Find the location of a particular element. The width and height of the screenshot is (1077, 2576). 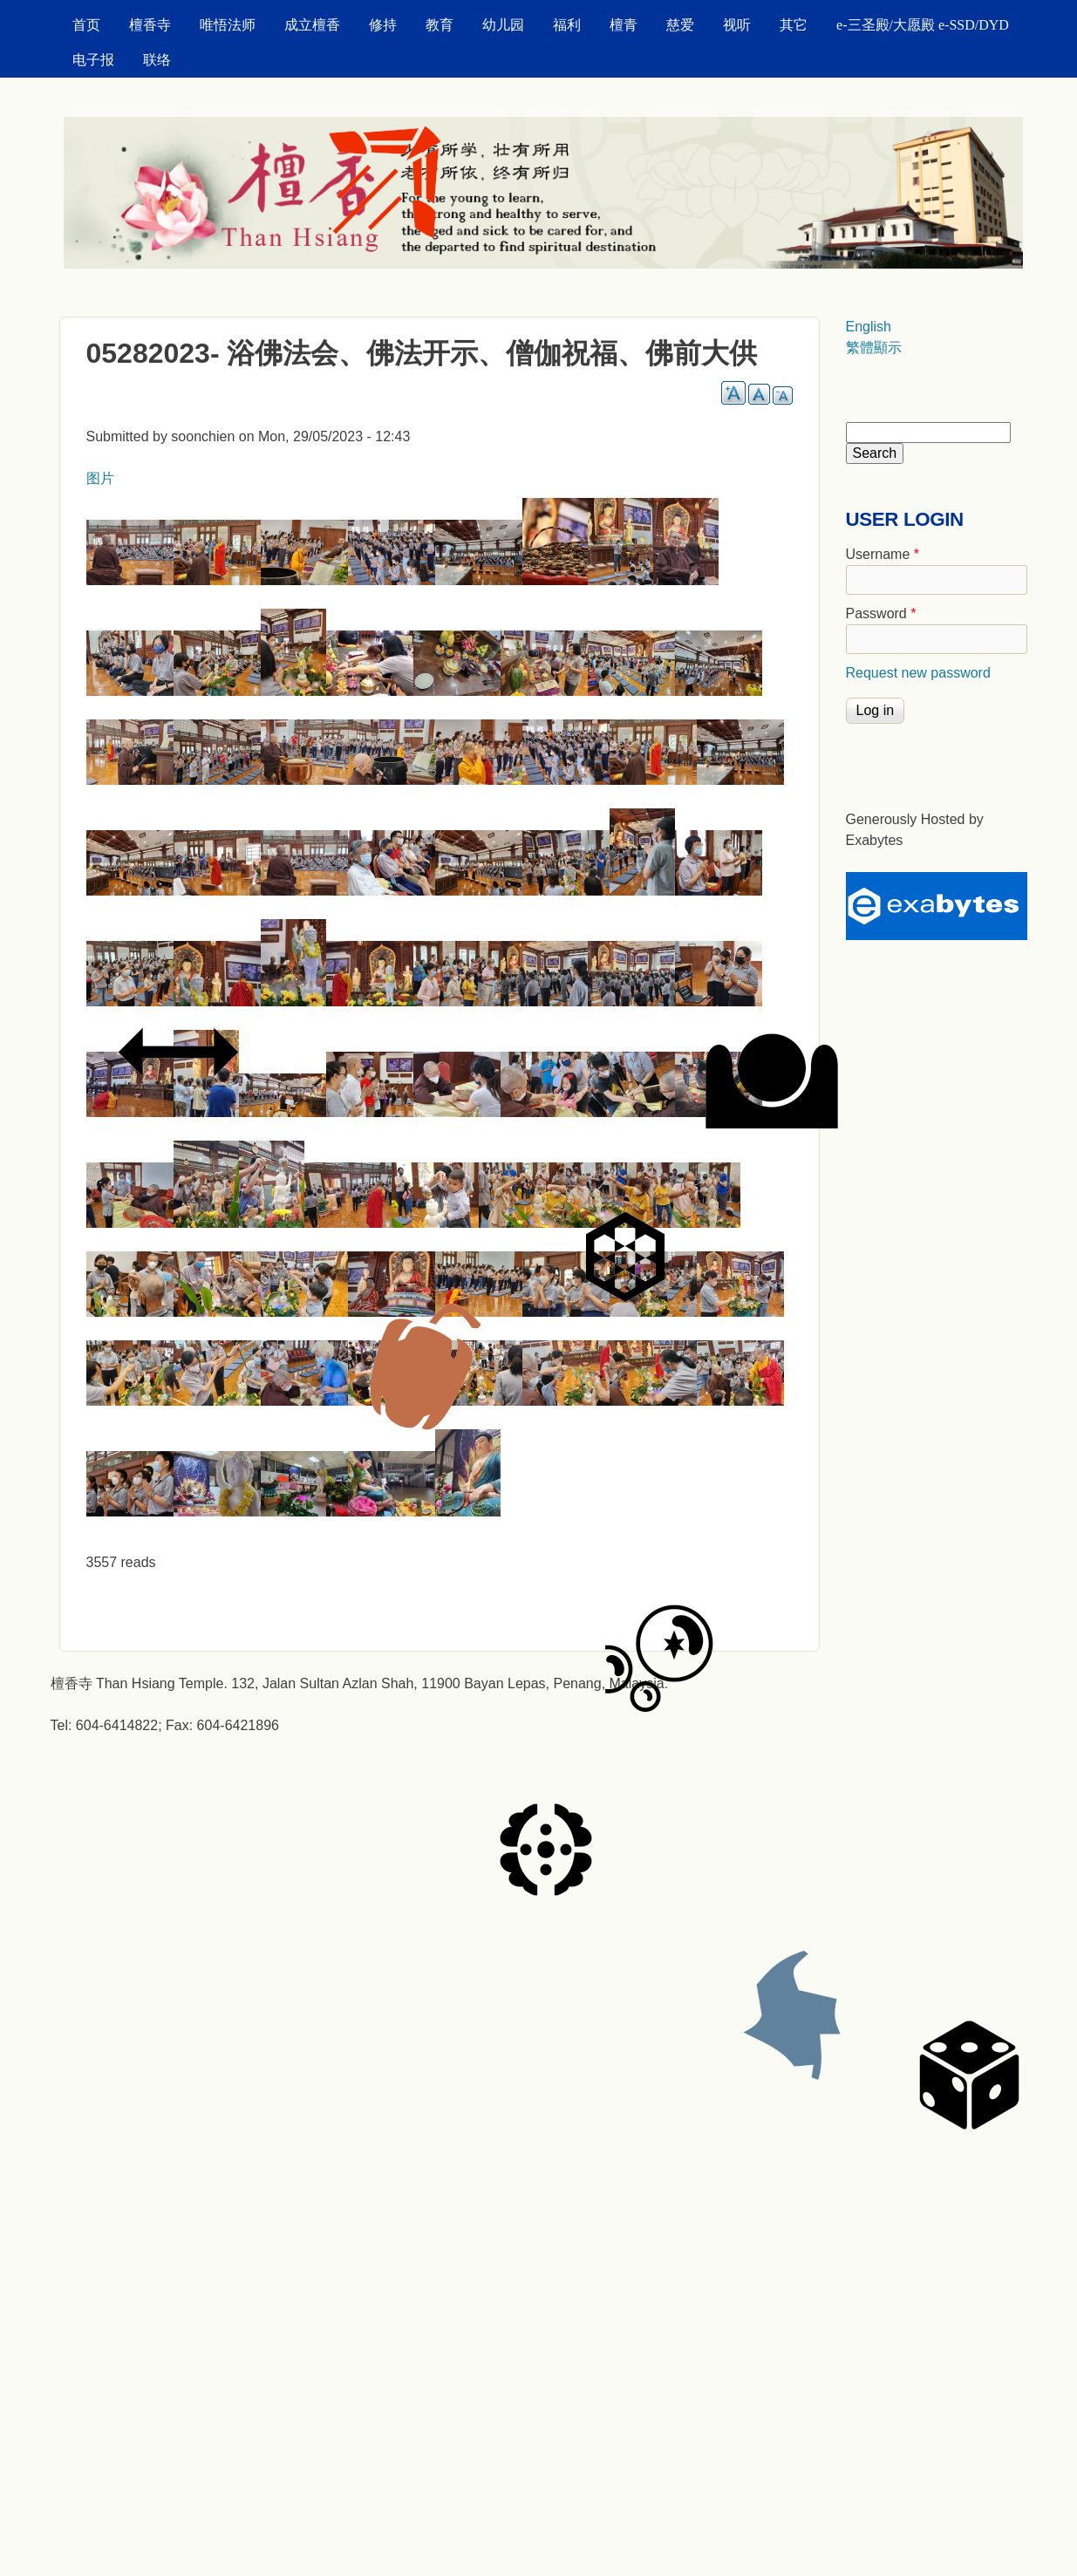

select colombia as your country or region is located at coordinates (792, 2015).